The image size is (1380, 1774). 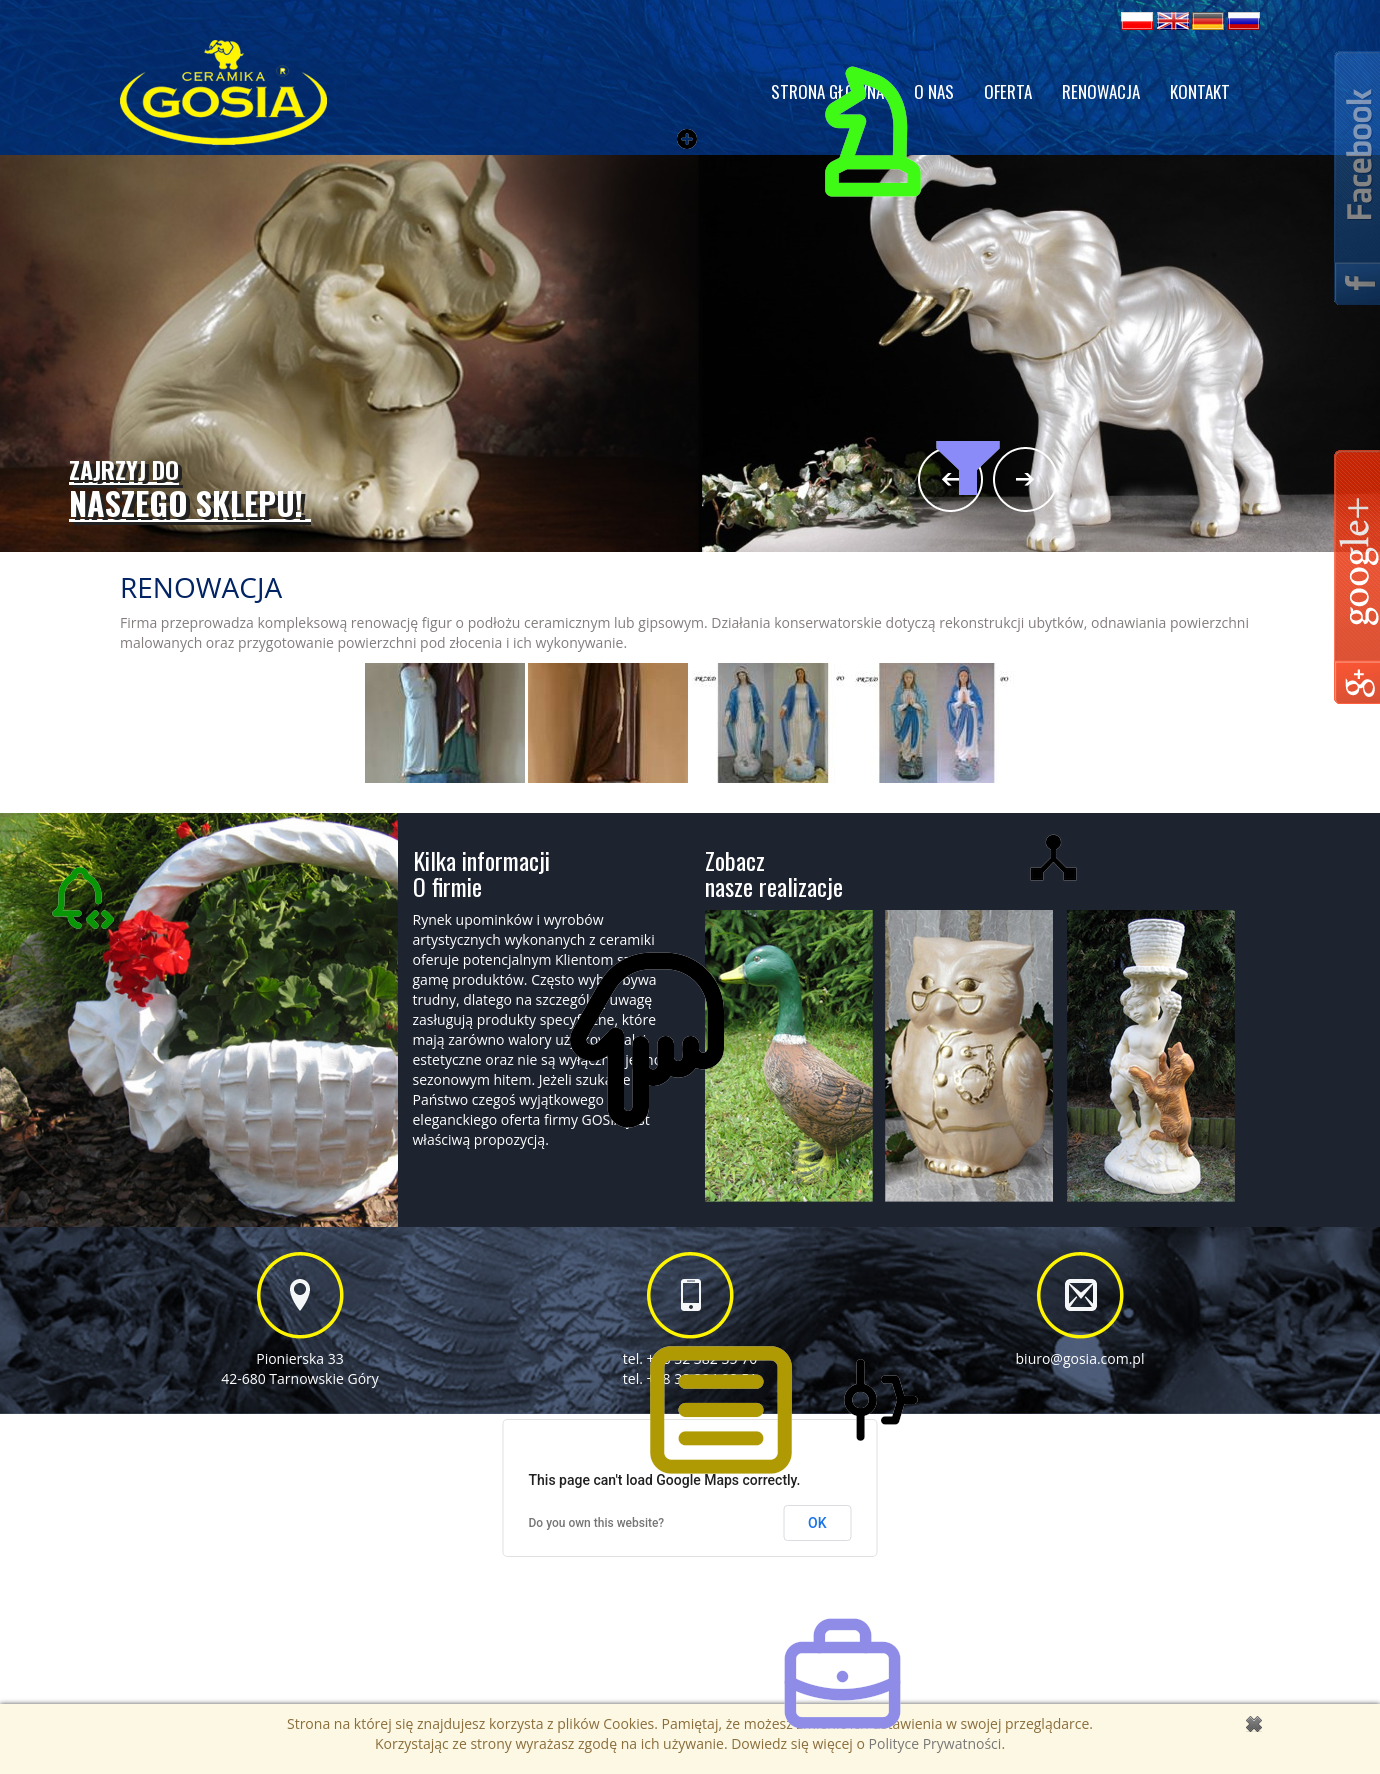 I want to click on scroll down or swipe downward, so click(x=649, y=1036).